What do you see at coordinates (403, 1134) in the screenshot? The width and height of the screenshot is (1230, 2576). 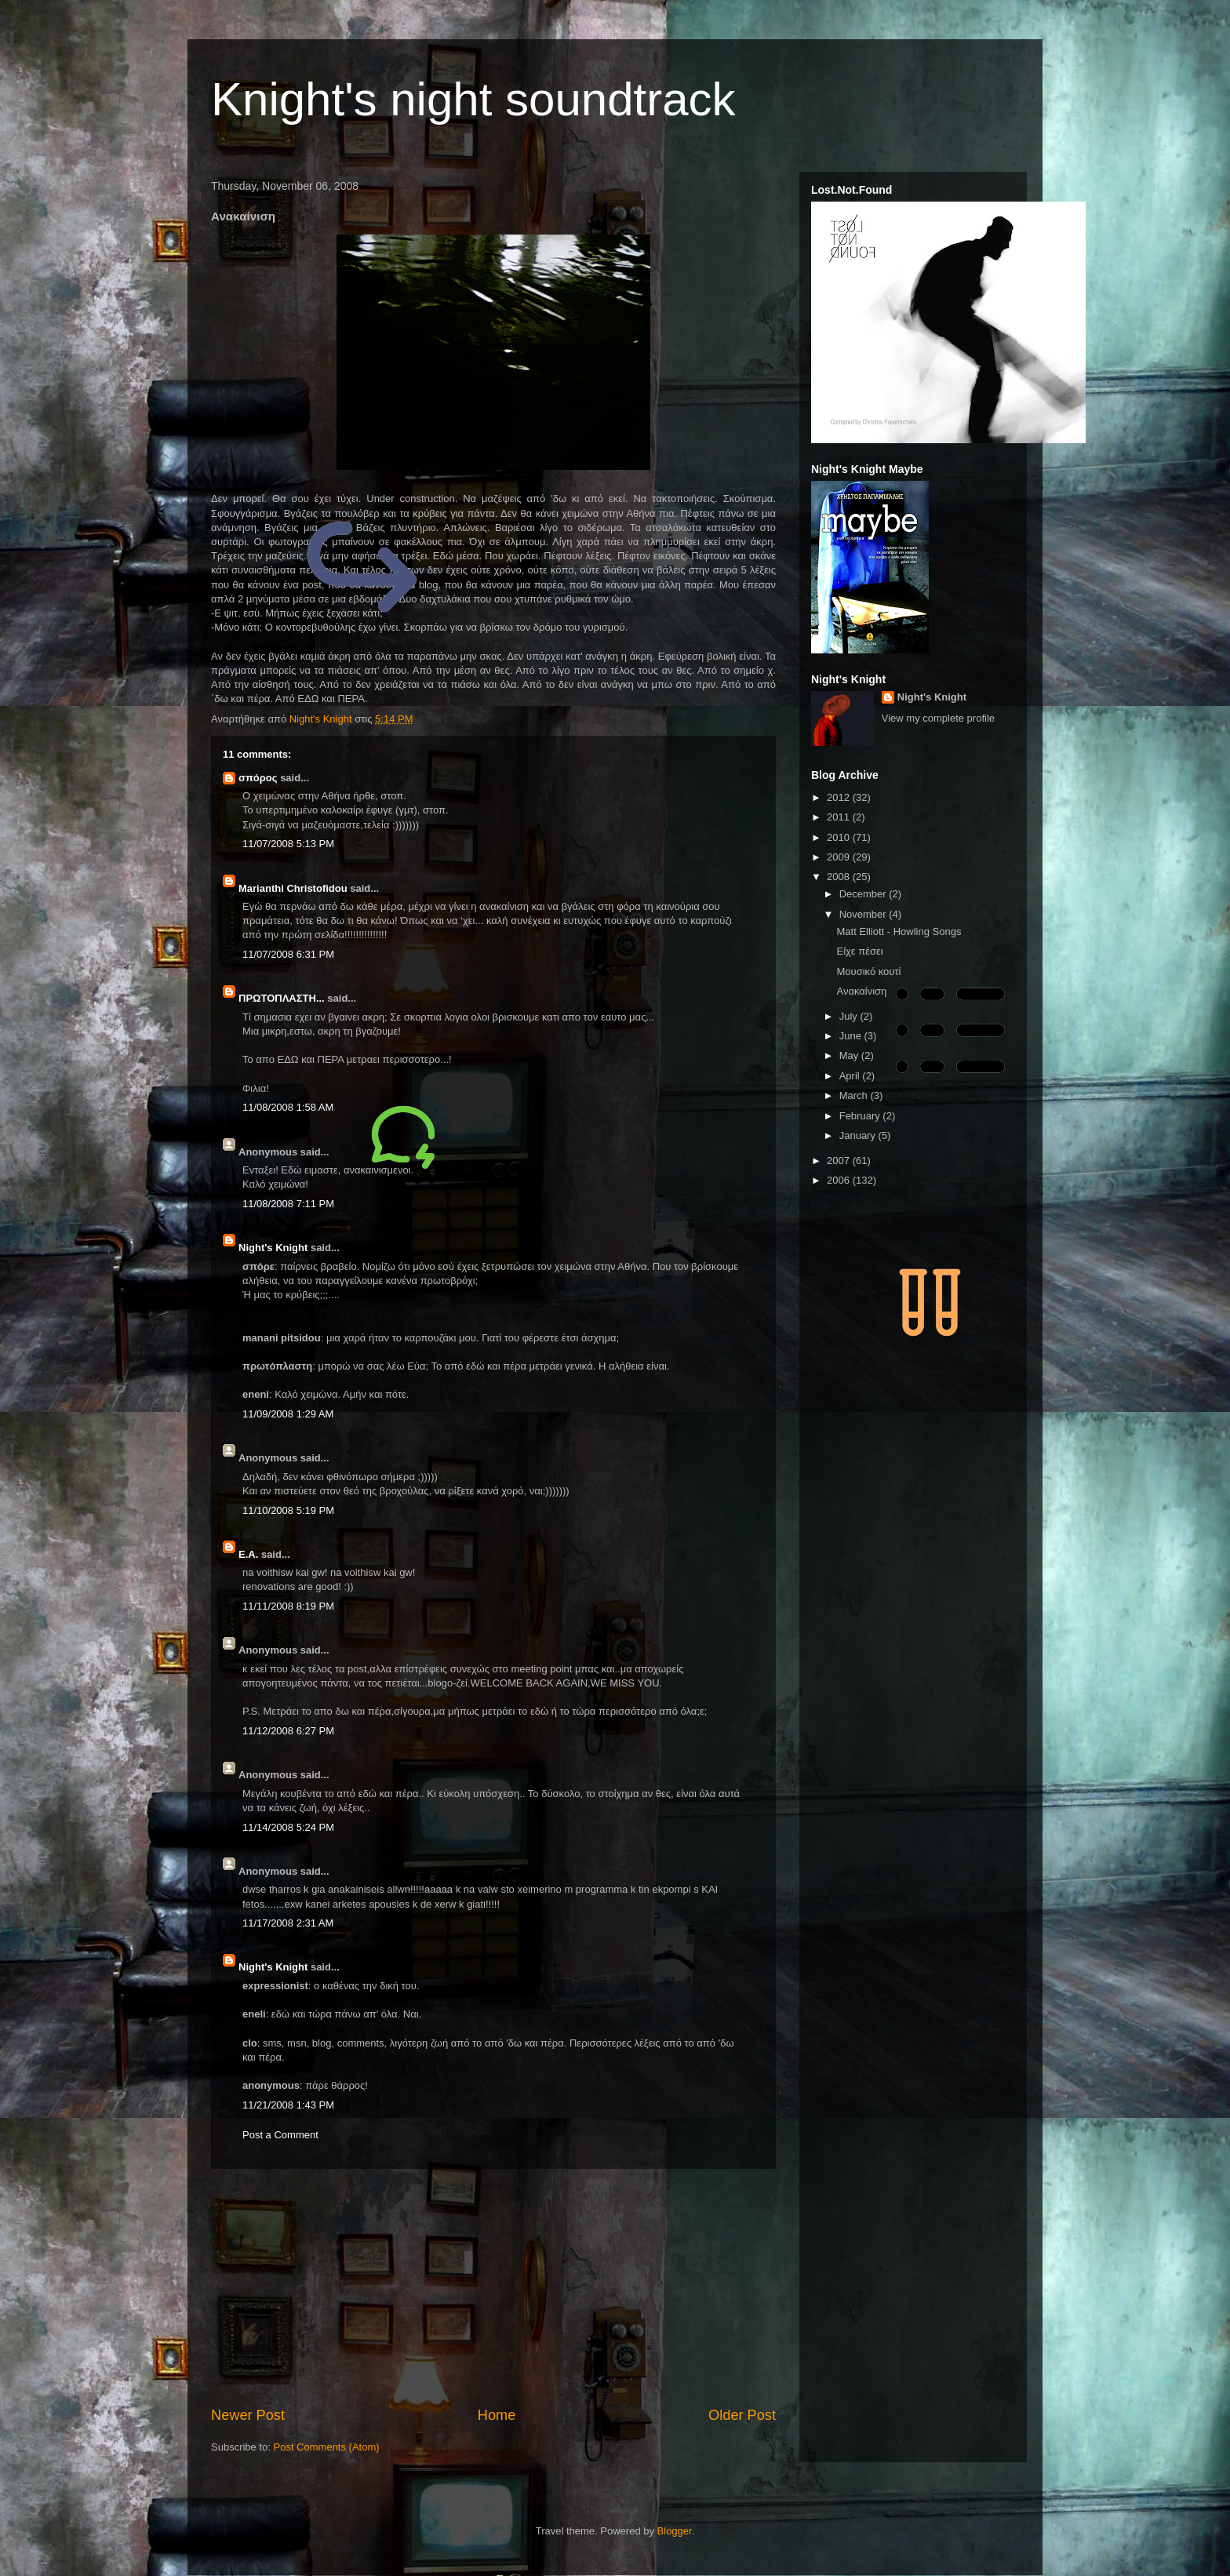 I see `send a quick or instant message` at bounding box center [403, 1134].